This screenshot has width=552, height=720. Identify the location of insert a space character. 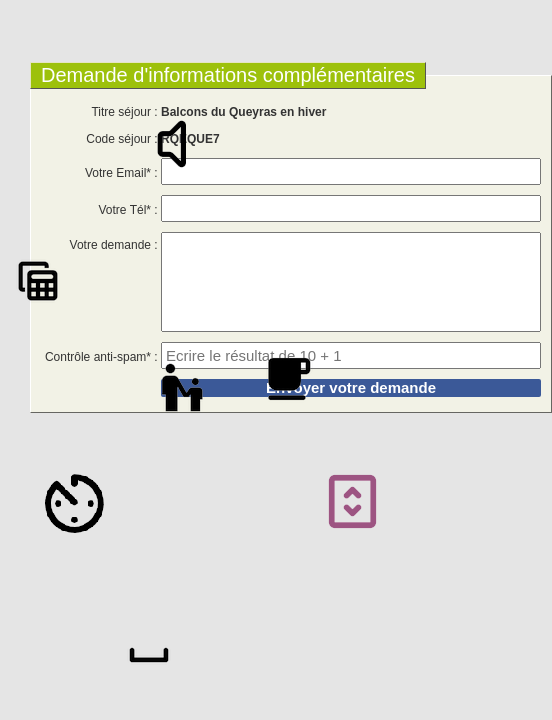
(149, 655).